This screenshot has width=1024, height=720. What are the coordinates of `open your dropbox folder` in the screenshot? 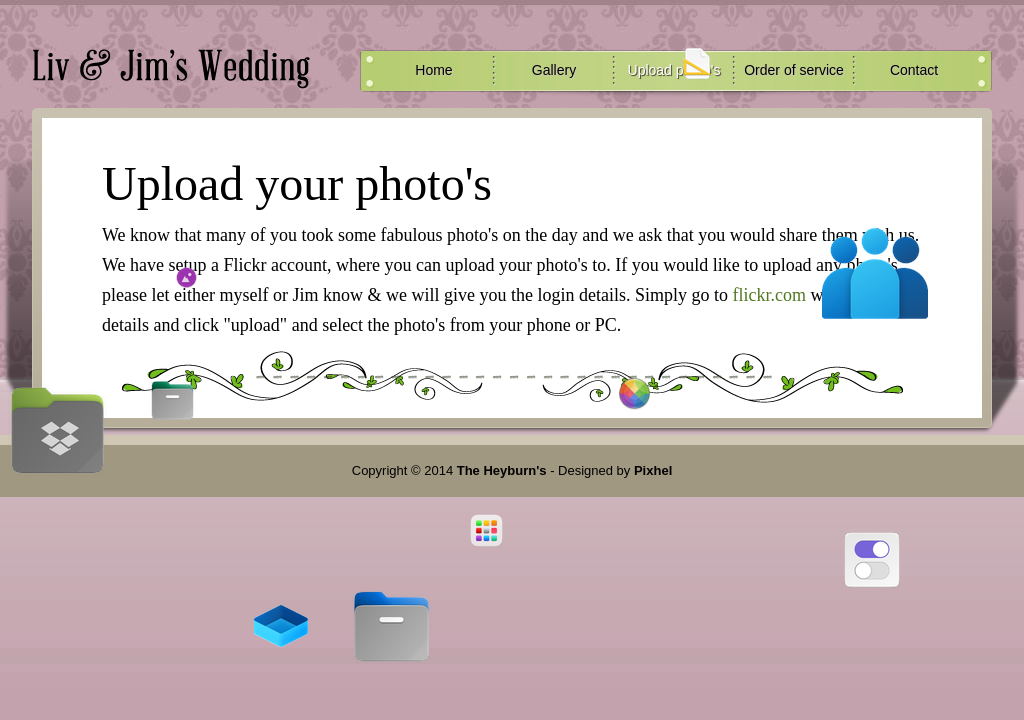 It's located at (57, 430).